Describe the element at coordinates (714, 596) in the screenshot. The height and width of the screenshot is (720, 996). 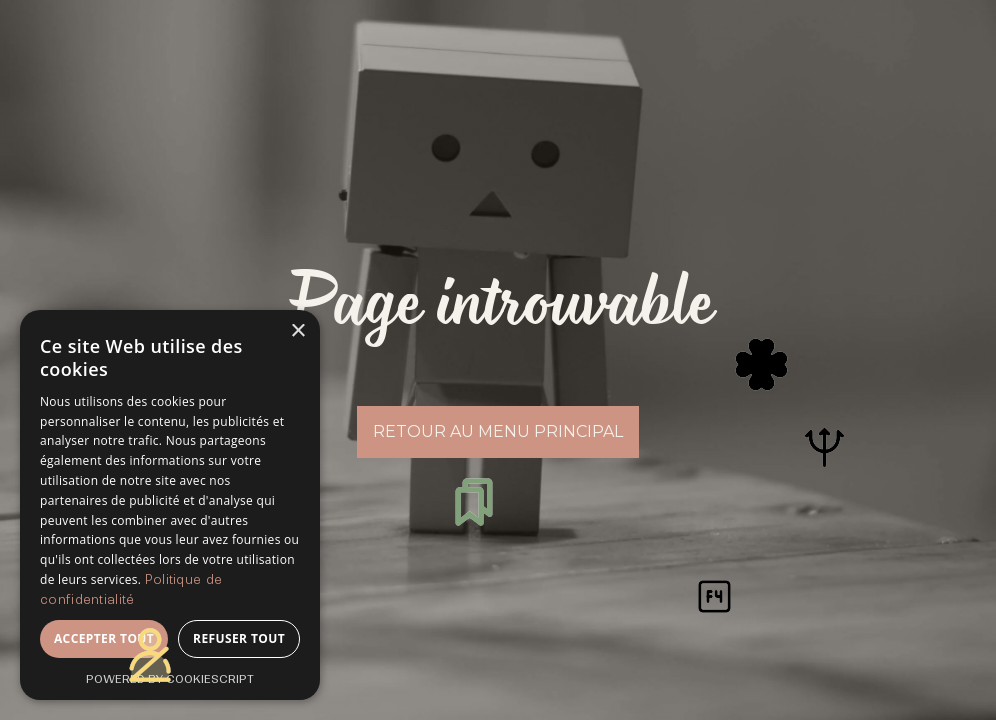
I see `press F4 keyboard shortcut` at that location.